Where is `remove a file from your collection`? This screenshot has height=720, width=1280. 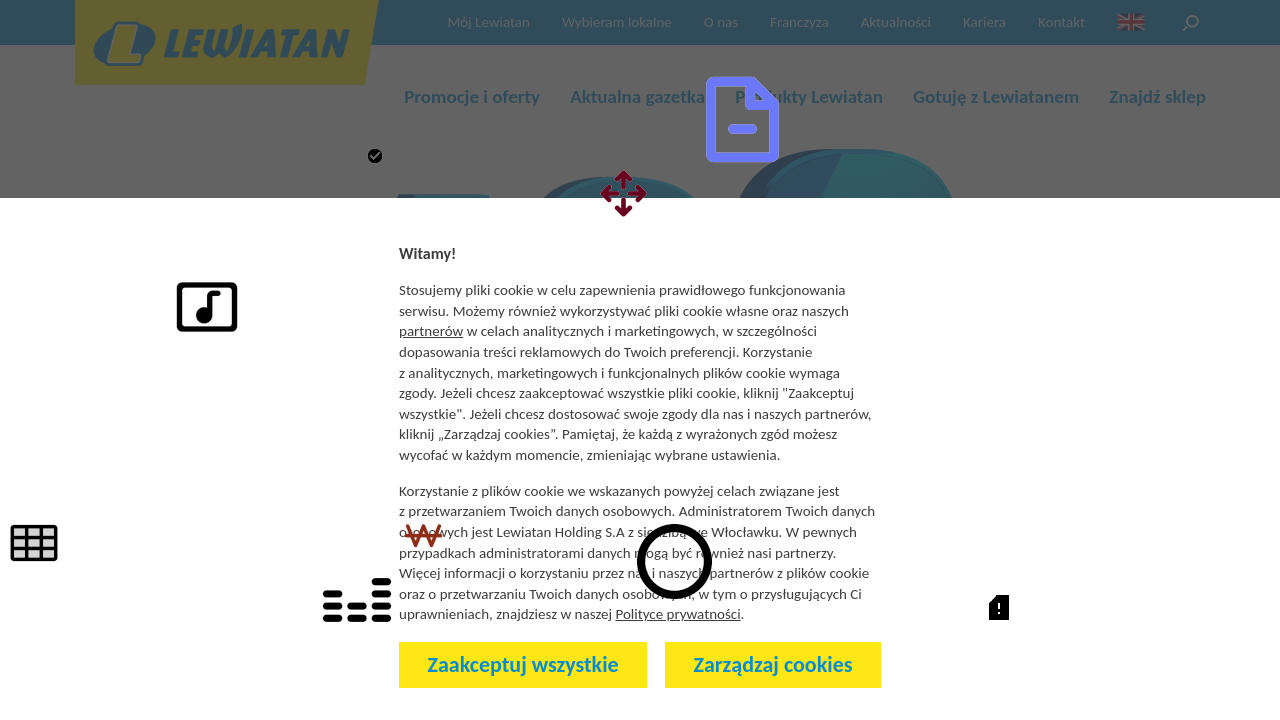
remove a file from your collection is located at coordinates (742, 119).